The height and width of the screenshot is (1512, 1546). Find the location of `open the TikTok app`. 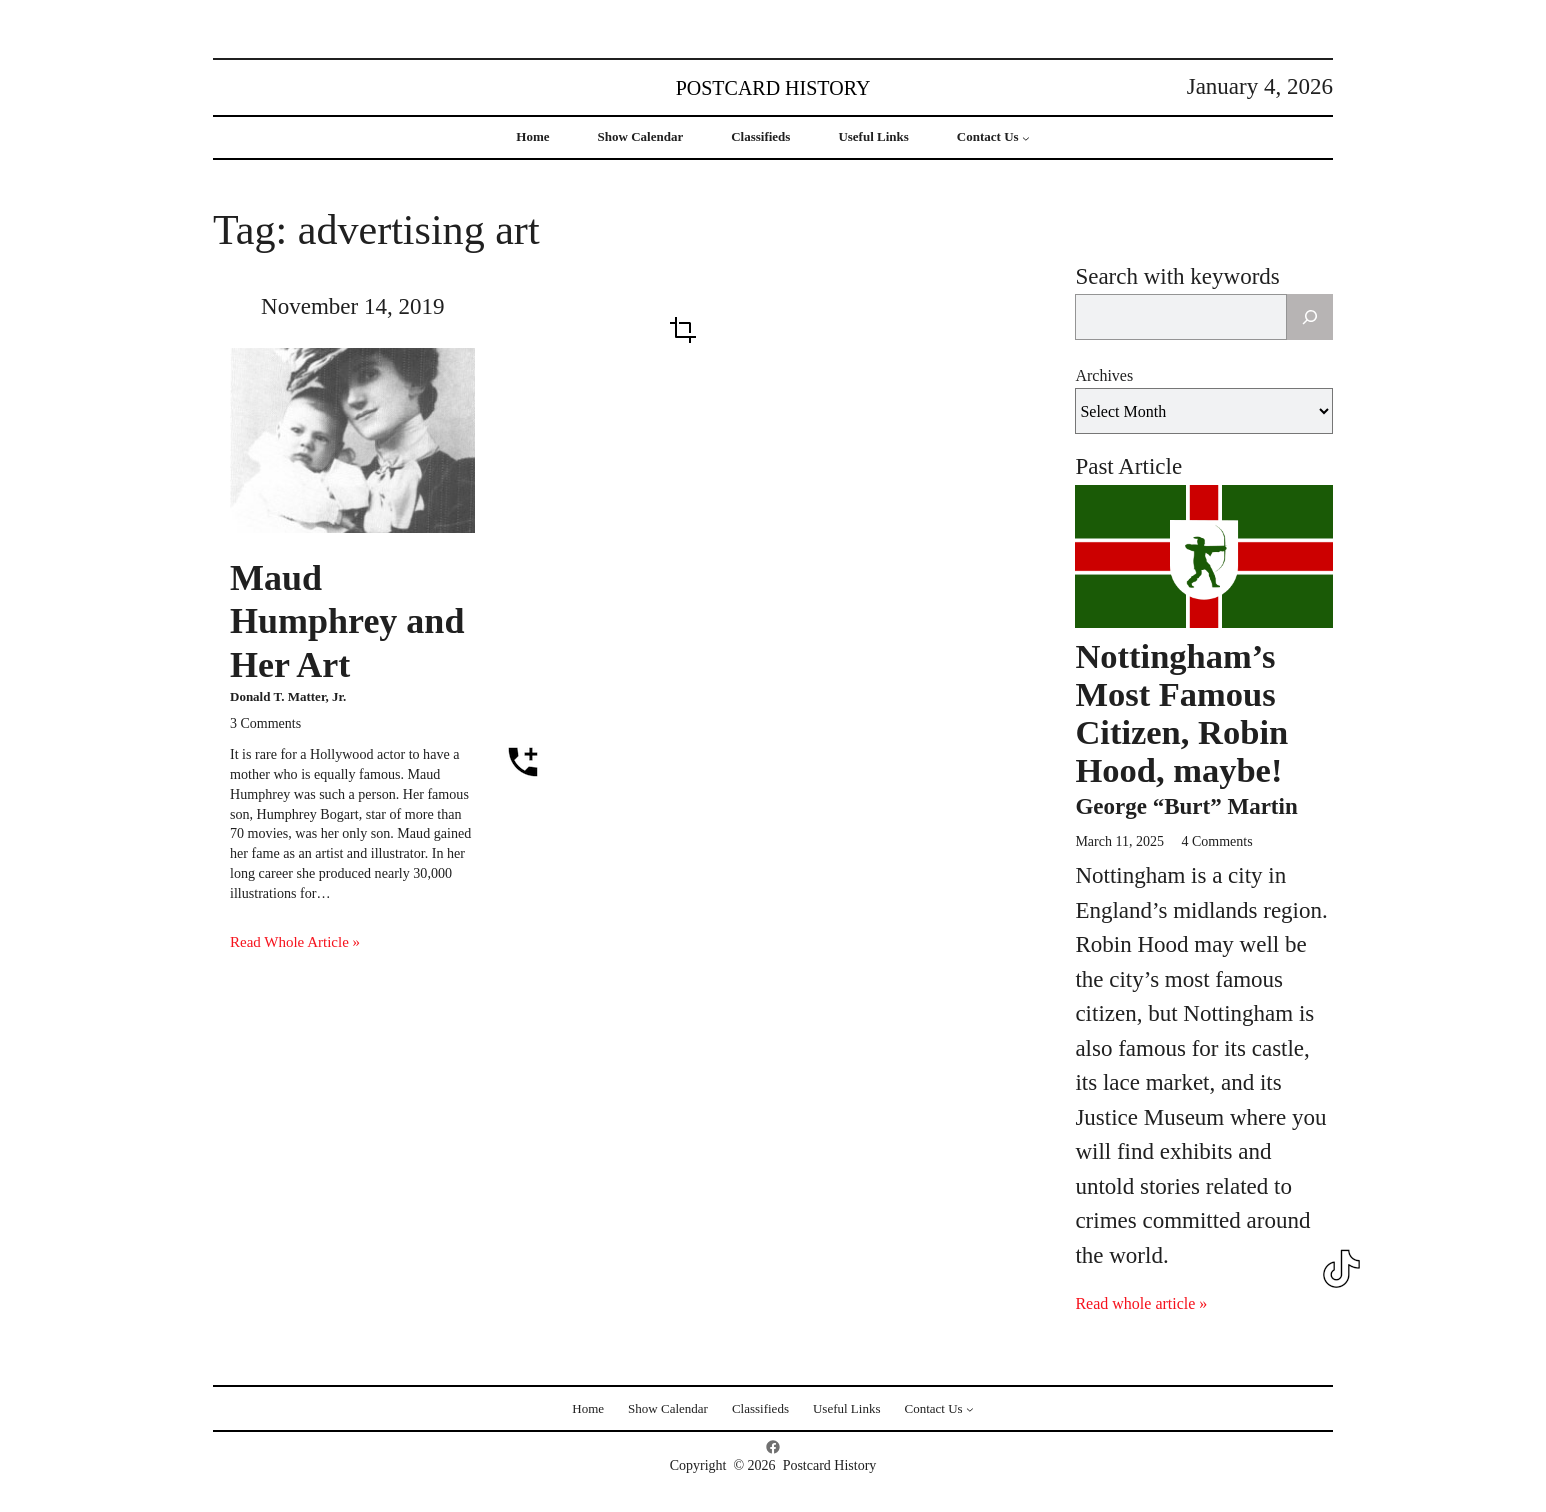

open the TikTok app is located at coordinates (1341, 1269).